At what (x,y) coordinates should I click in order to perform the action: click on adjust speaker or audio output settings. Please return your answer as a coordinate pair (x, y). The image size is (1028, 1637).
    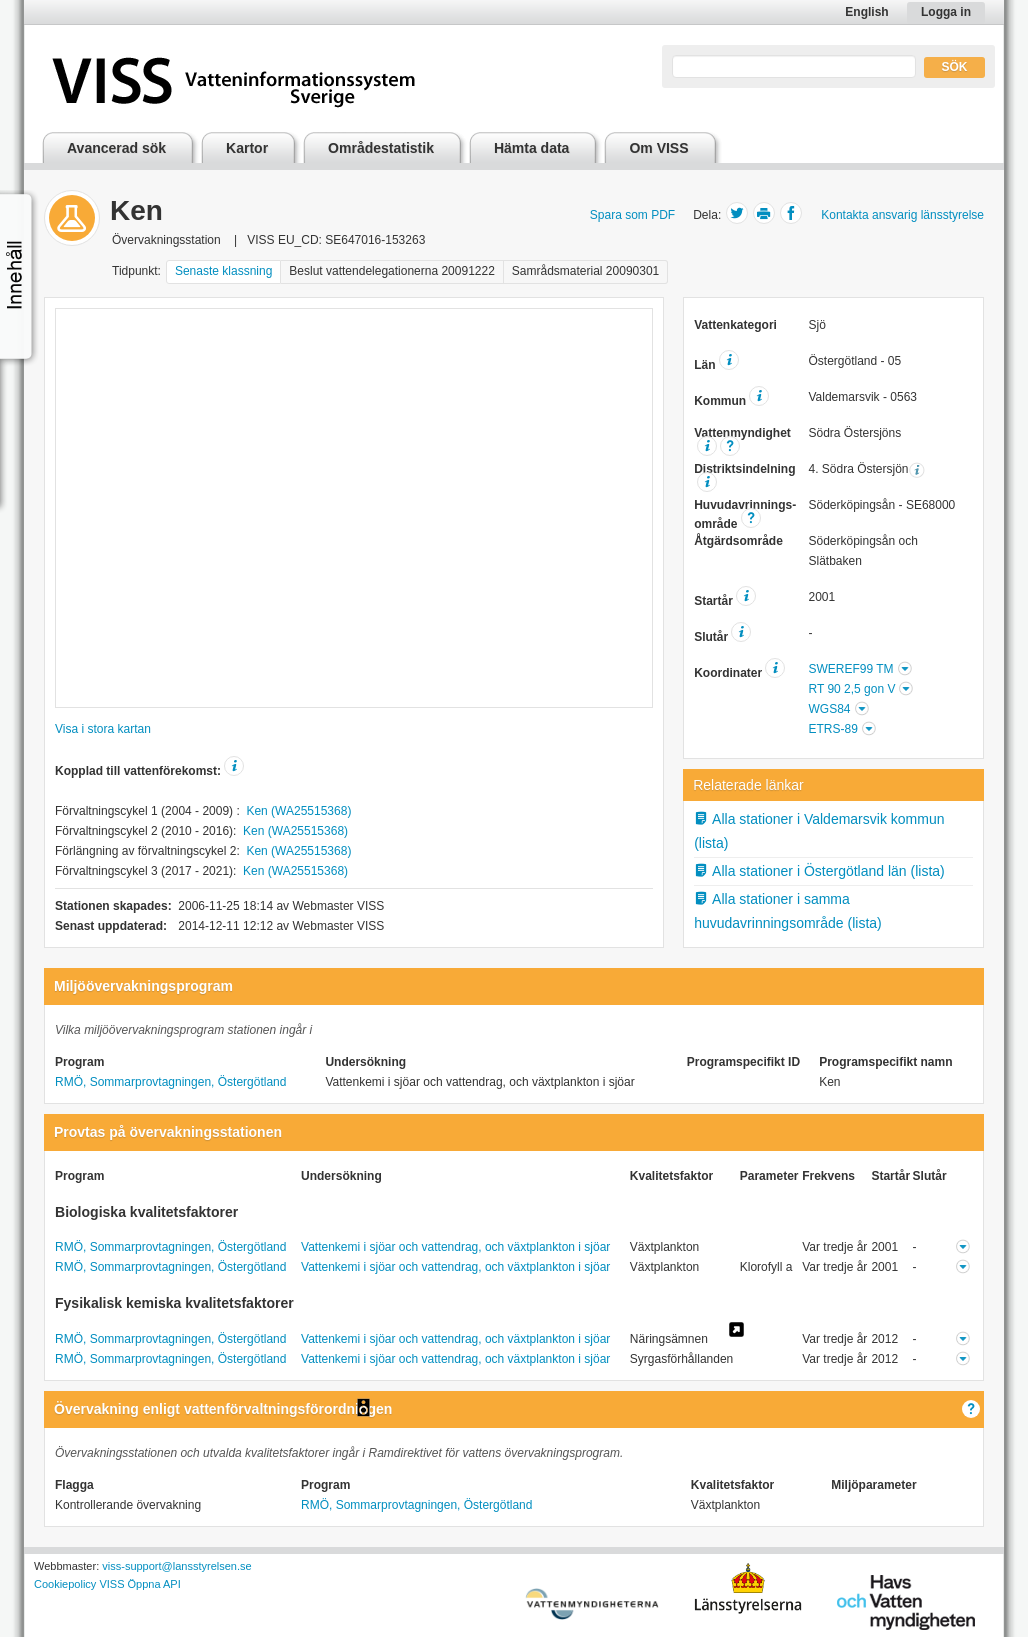
    Looking at the image, I should click on (363, 1407).